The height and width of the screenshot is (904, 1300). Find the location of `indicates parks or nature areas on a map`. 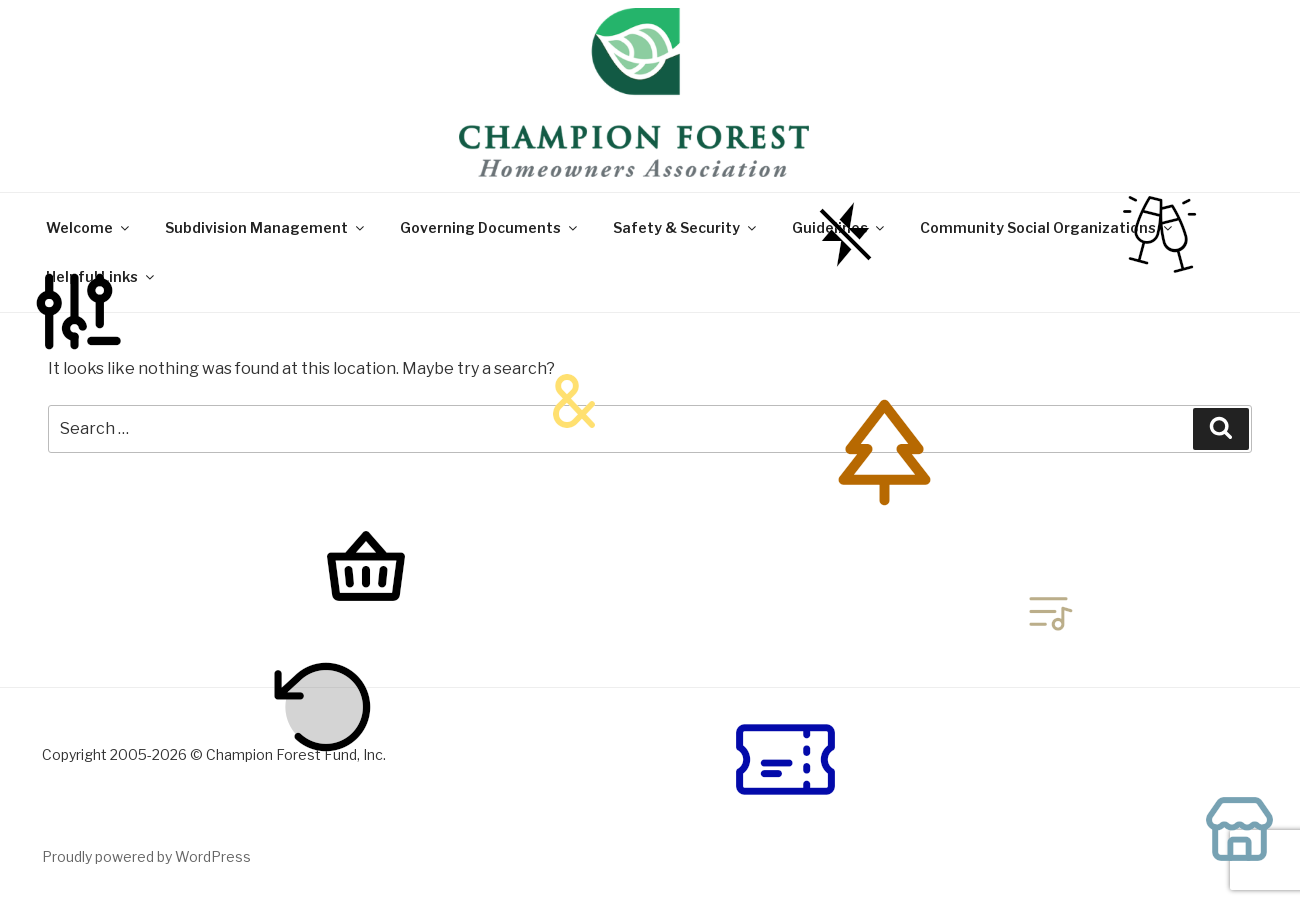

indicates parks or nature areas on a map is located at coordinates (884, 452).